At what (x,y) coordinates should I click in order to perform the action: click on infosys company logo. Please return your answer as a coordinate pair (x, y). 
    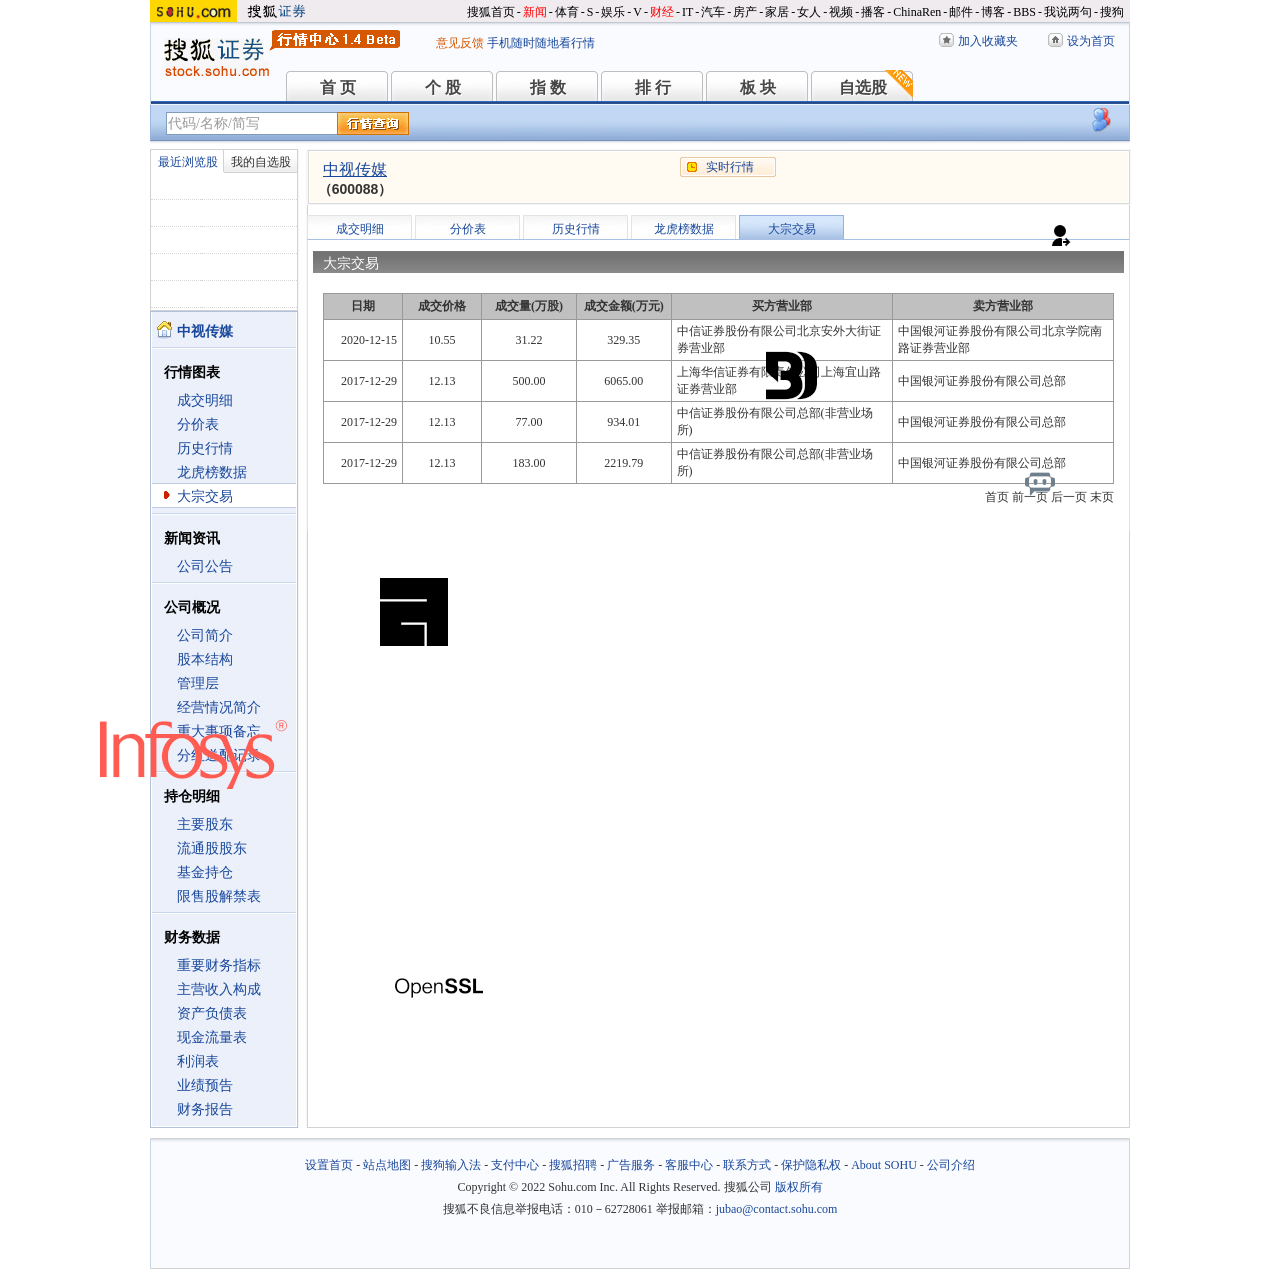
    Looking at the image, I should click on (193, 754).